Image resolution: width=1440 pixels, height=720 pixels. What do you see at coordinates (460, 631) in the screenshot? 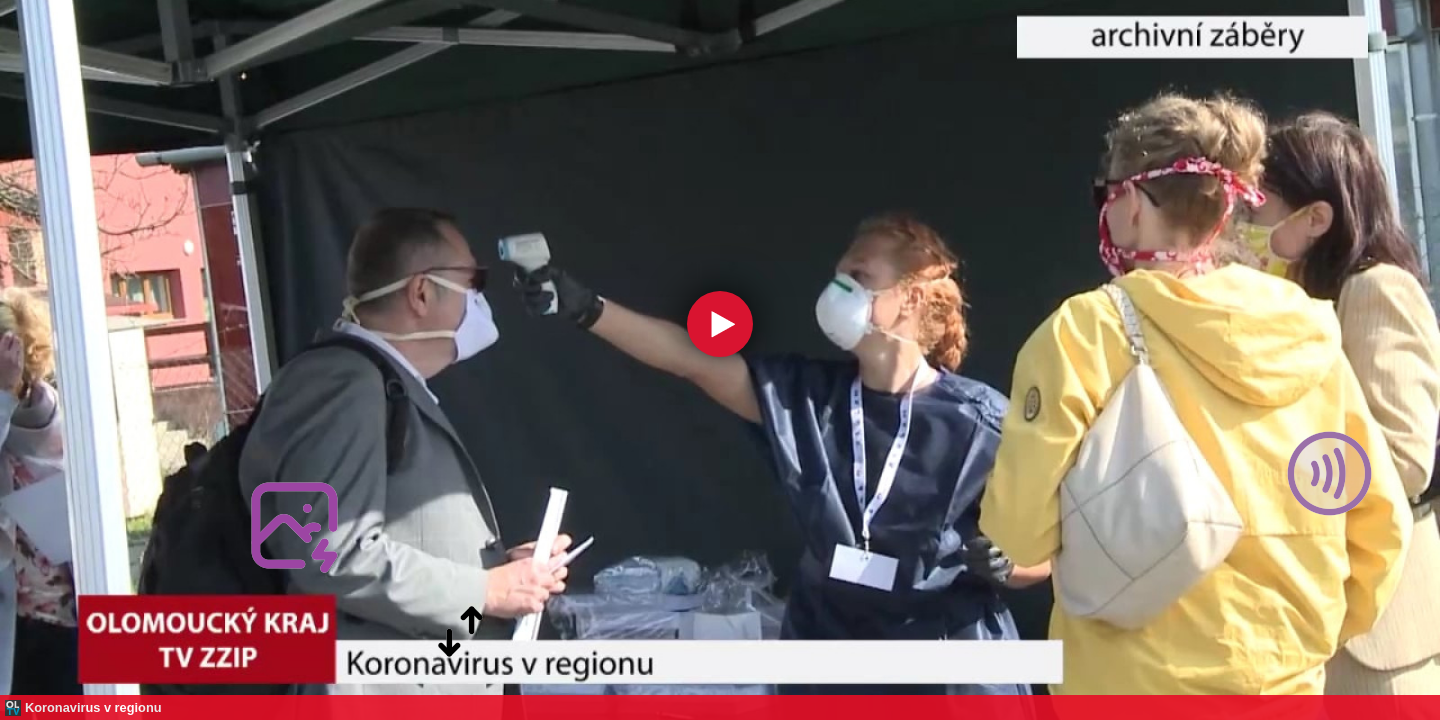
I see `indicates mobile data connection status` at bounding box center [460, 631].